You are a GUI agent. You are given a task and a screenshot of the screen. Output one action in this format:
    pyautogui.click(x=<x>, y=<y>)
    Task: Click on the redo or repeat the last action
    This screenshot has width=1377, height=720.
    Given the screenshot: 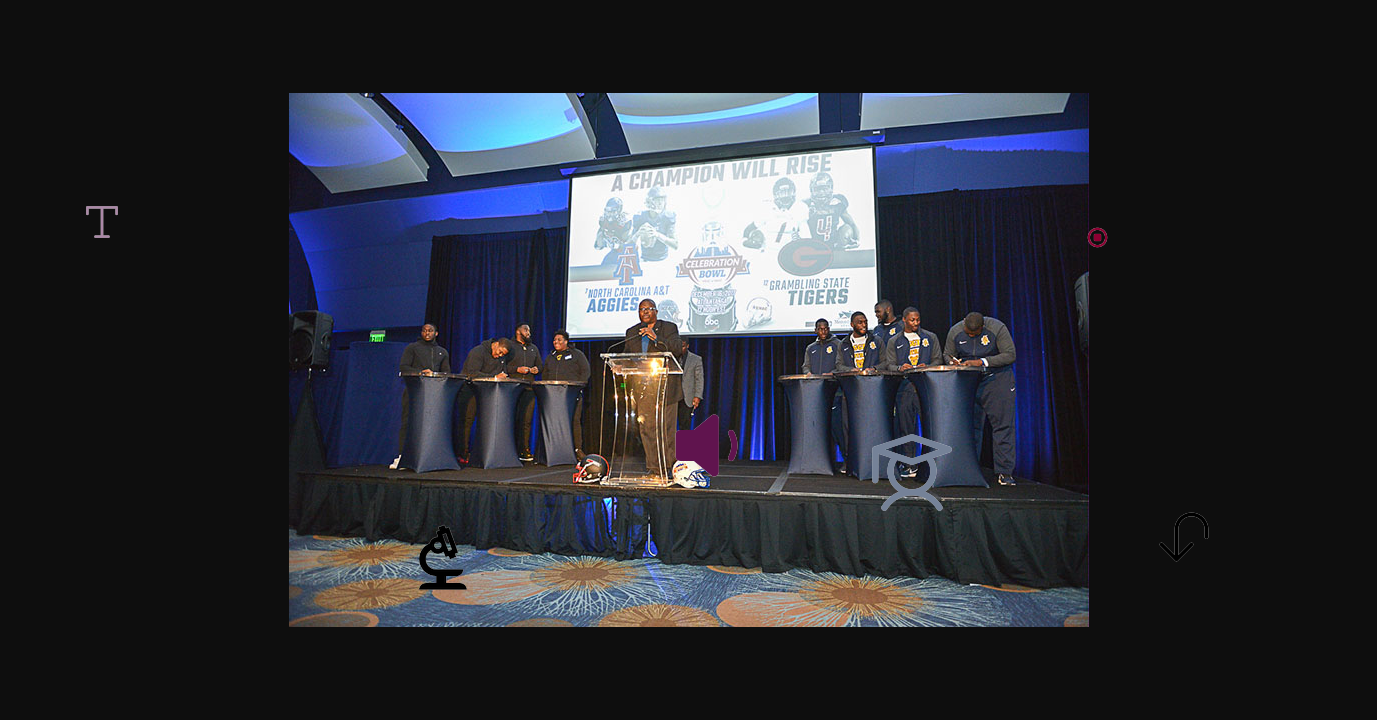 What is the action you would take?
    pyautogui.click(x=1184, y=537)
    